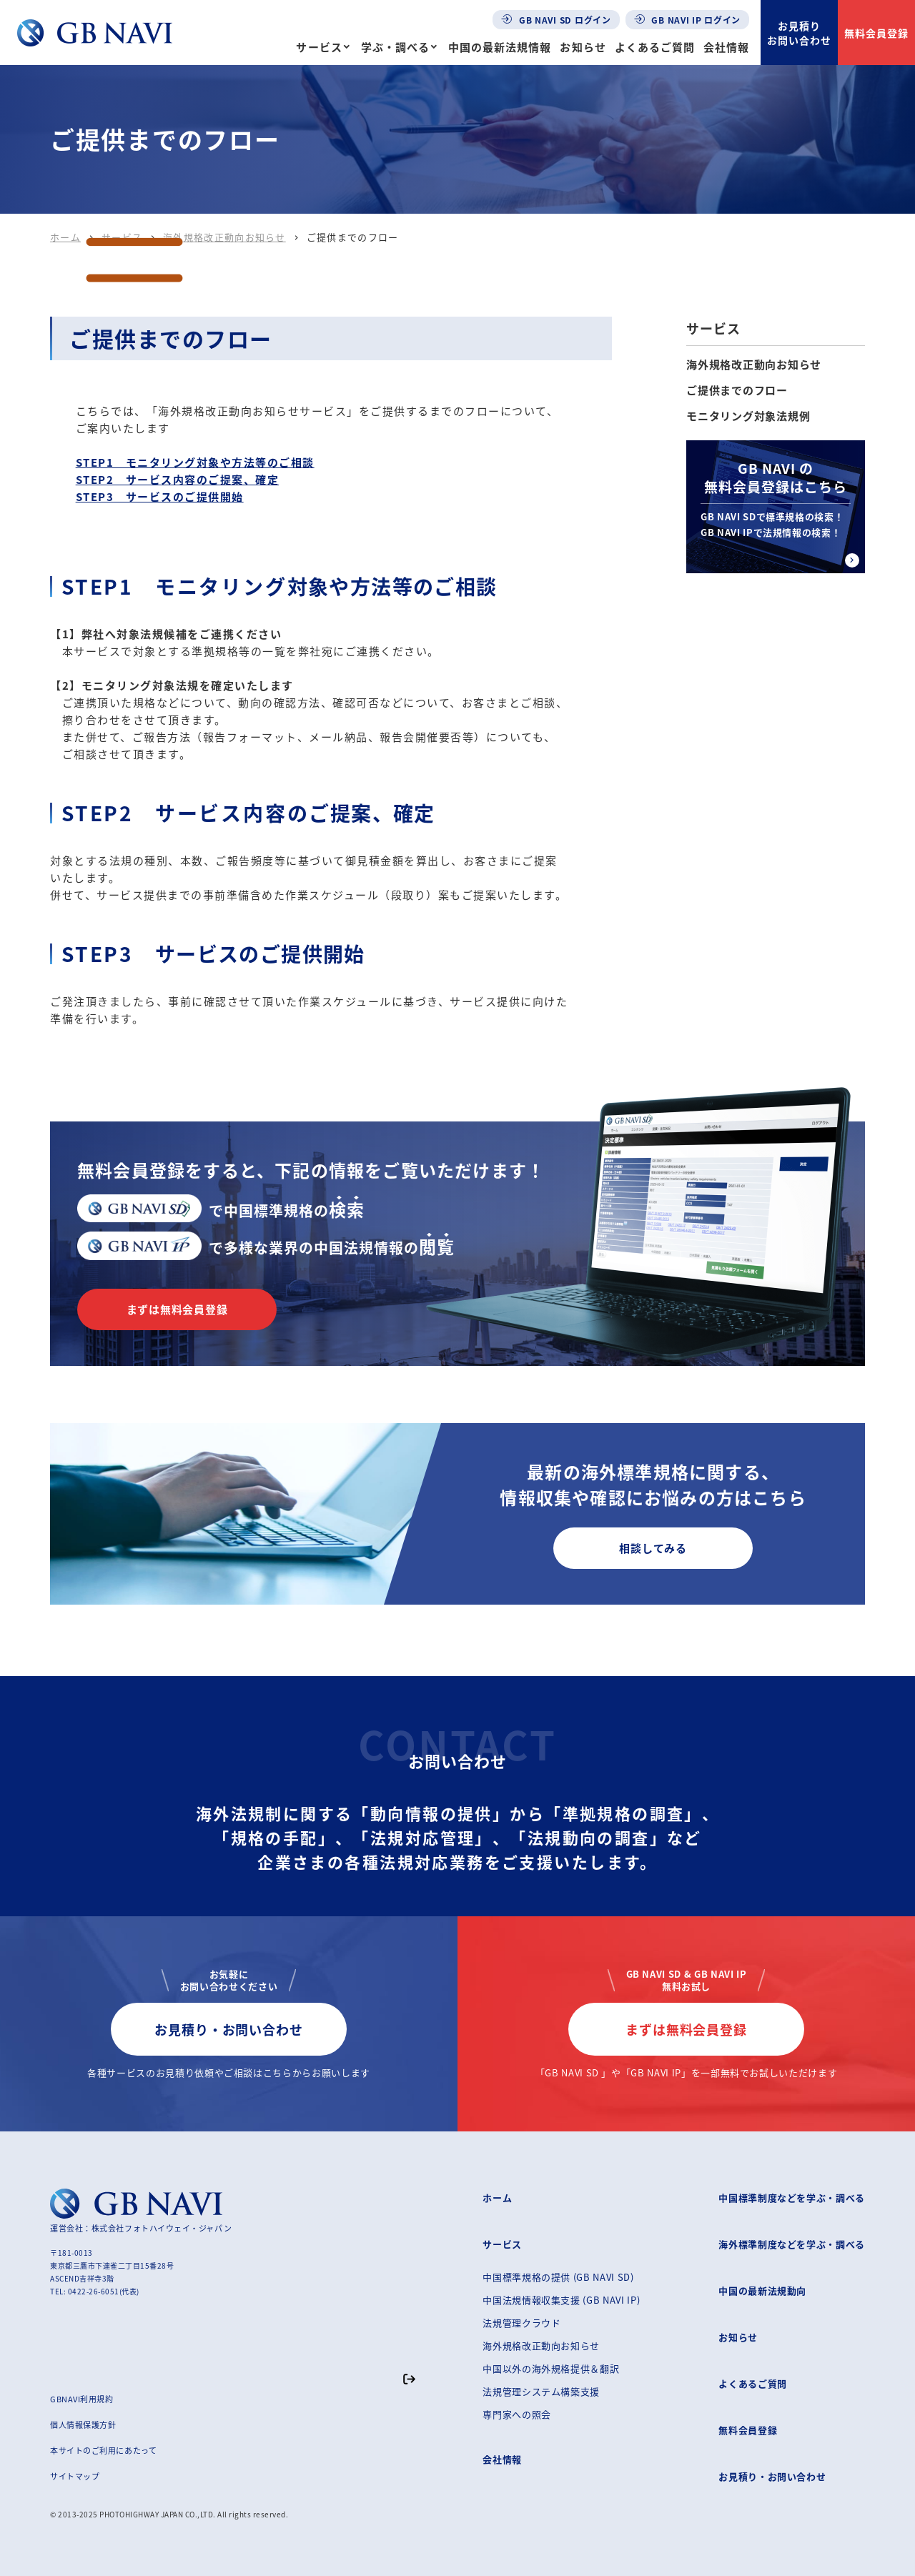 The height and width of the screenshot is (2576, 915). Describe the element at coordinates (134, 258) in the screenshot. I see `open navigation menu` at that location.